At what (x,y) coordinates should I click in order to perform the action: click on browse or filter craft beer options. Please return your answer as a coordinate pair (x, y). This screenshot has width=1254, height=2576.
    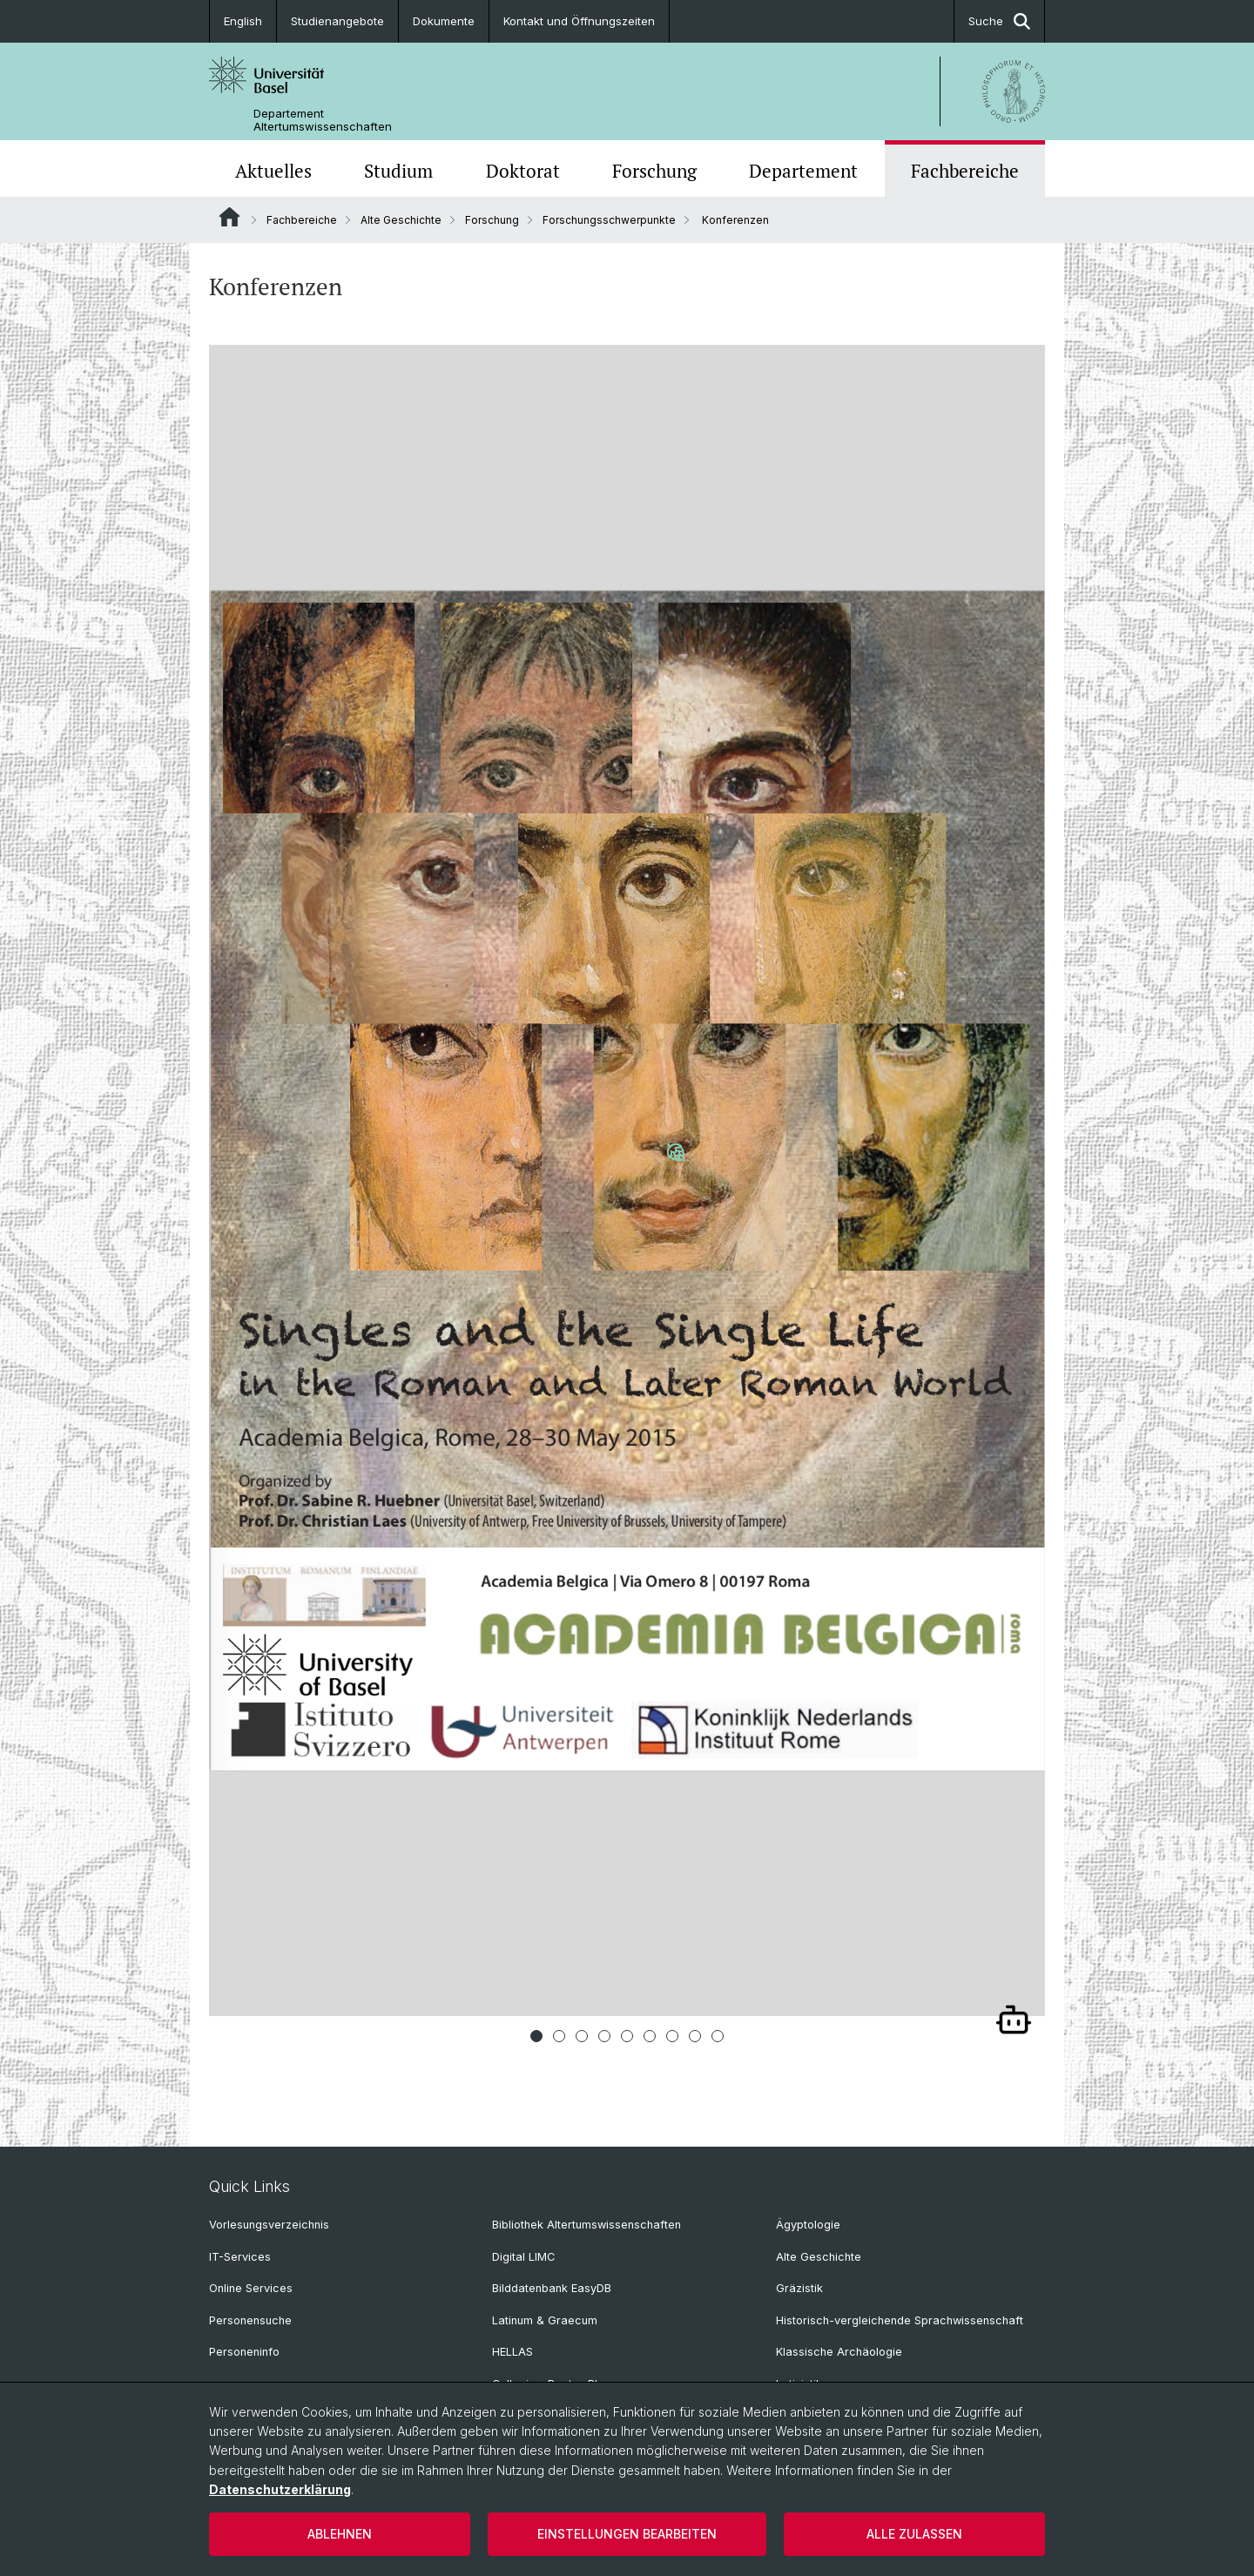
    Looking at the image, I should click on (676, 1152).